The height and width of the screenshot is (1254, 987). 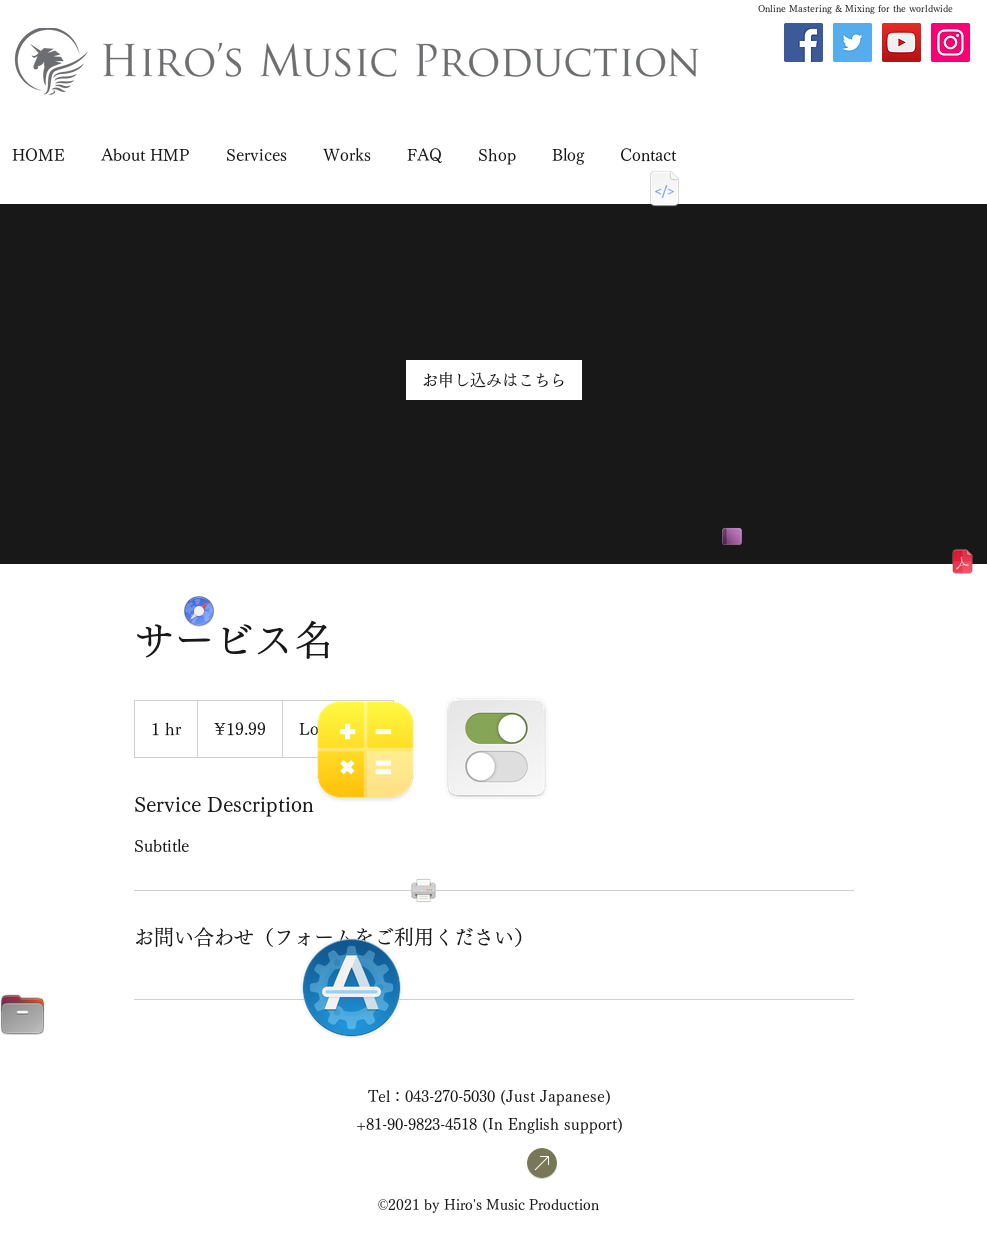 I want to click on indicates a symbolic link or shortcut to another file, so click(x=542, y=1163).